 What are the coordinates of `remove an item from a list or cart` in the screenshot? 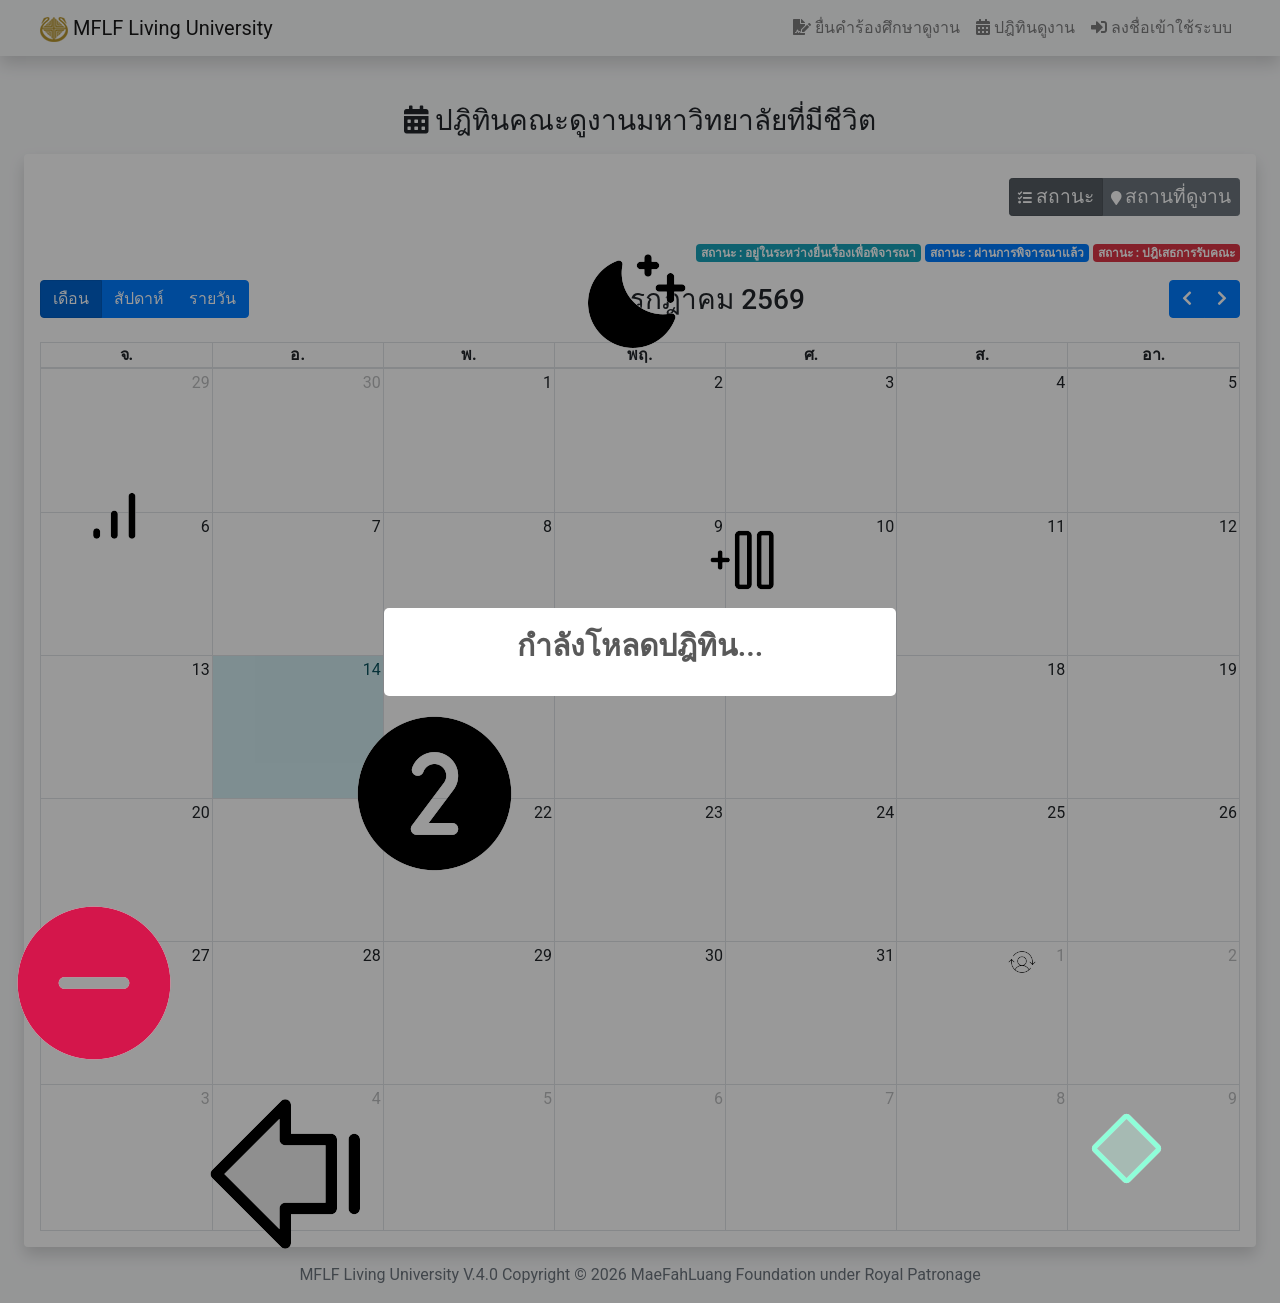 It's located at (94, 983).